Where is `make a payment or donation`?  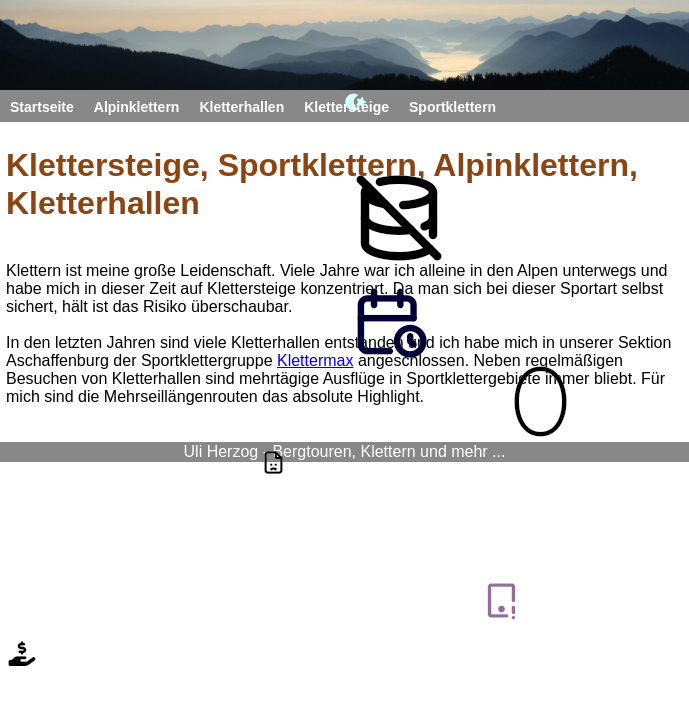 make a payment or donation is located at coordinates (22, 654).